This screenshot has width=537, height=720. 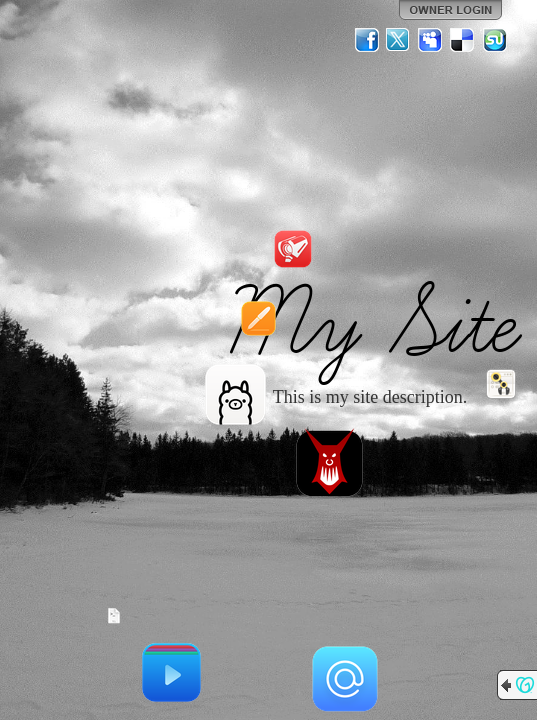 What do you see at coordinates (501, 384) in the screenshot?
I see `open GNOME Builder IDE` at bounding box center [501, 384].